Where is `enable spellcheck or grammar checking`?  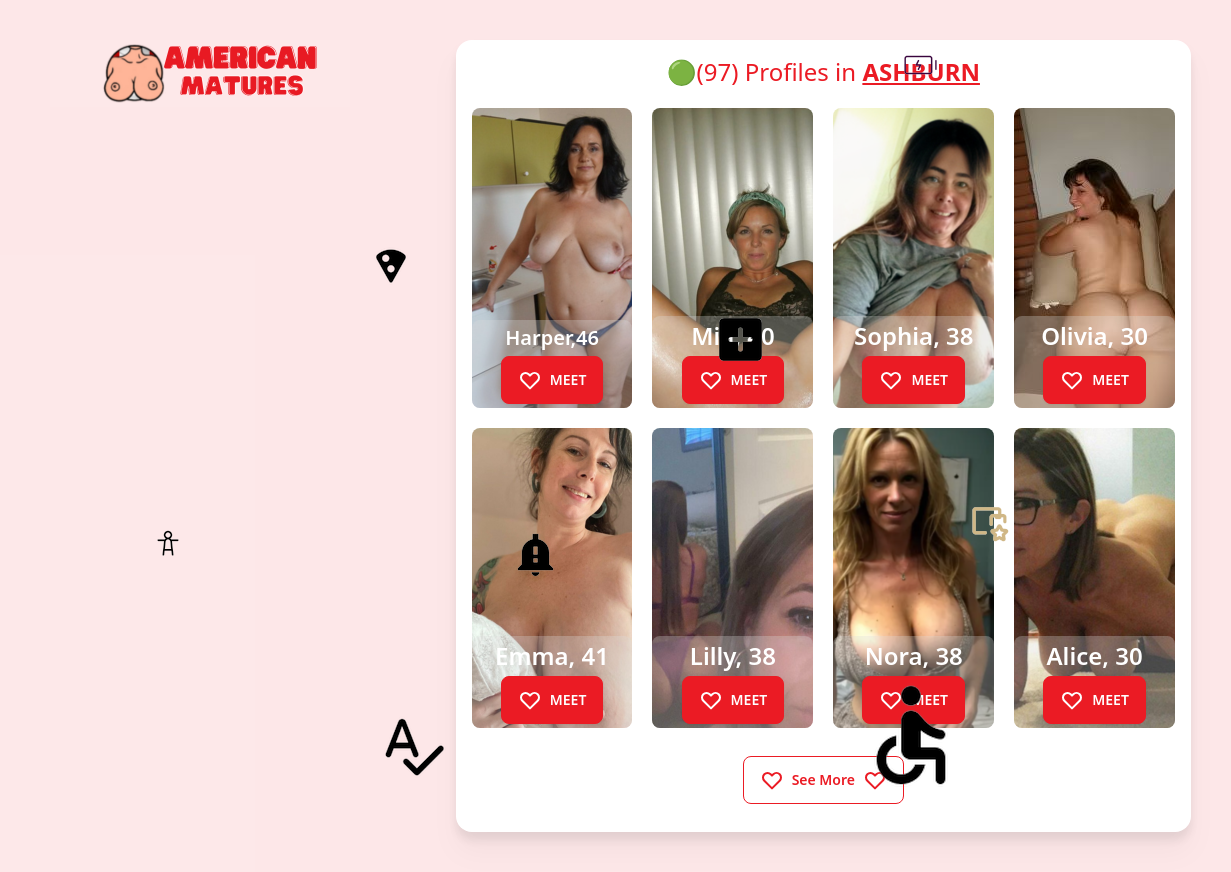 enable spellcheck or grammar checking is located at coordinates (412, 745).